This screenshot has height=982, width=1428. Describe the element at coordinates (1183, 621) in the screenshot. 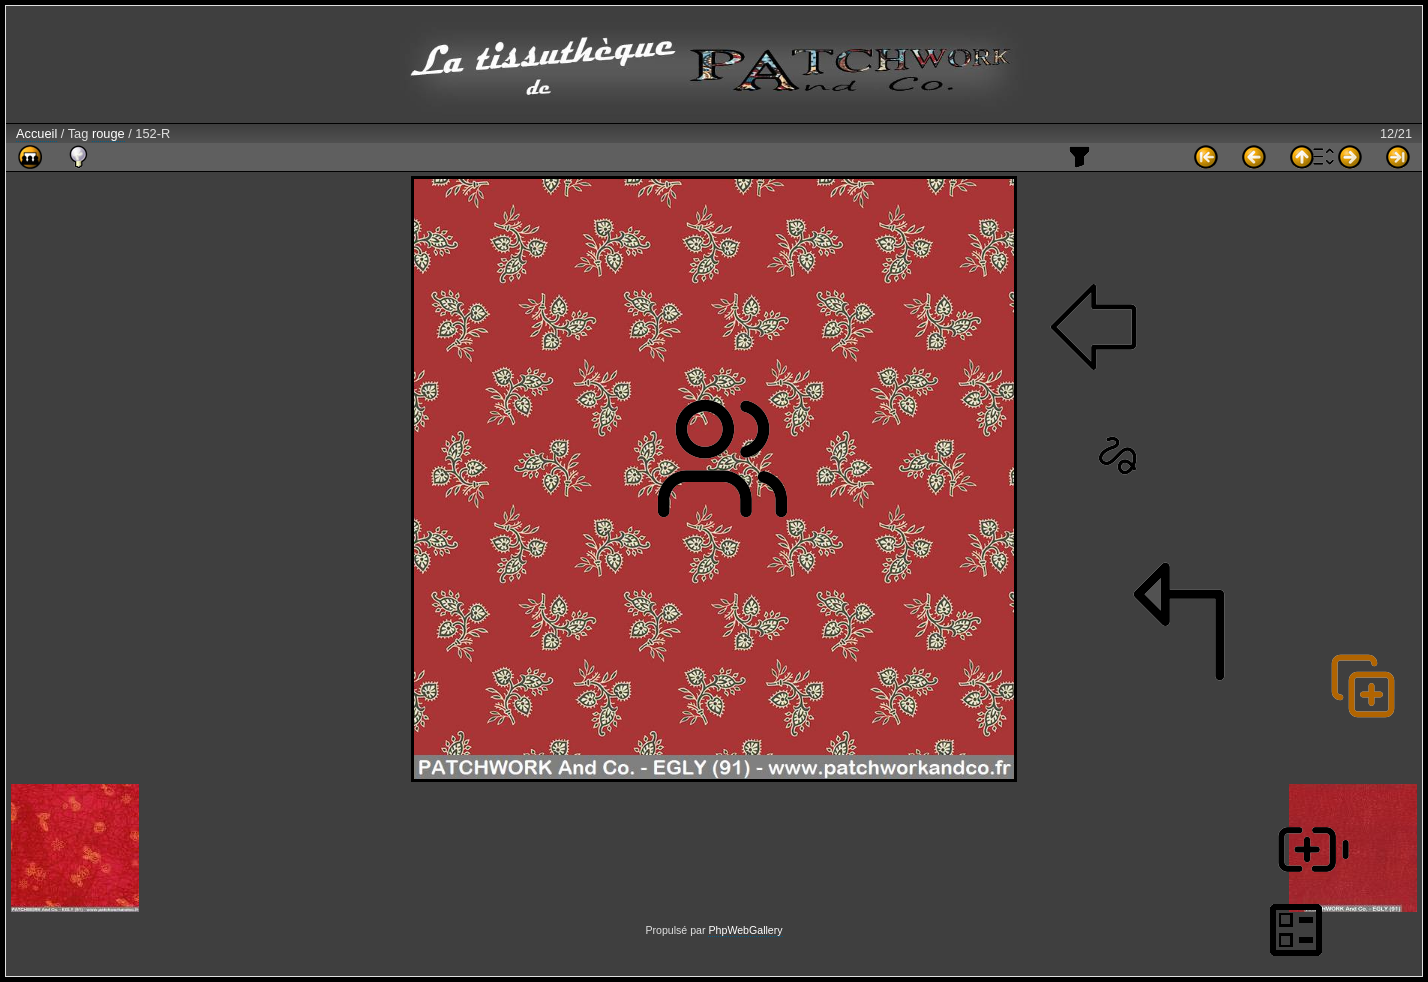

I see `go back to previous screen` at that location.